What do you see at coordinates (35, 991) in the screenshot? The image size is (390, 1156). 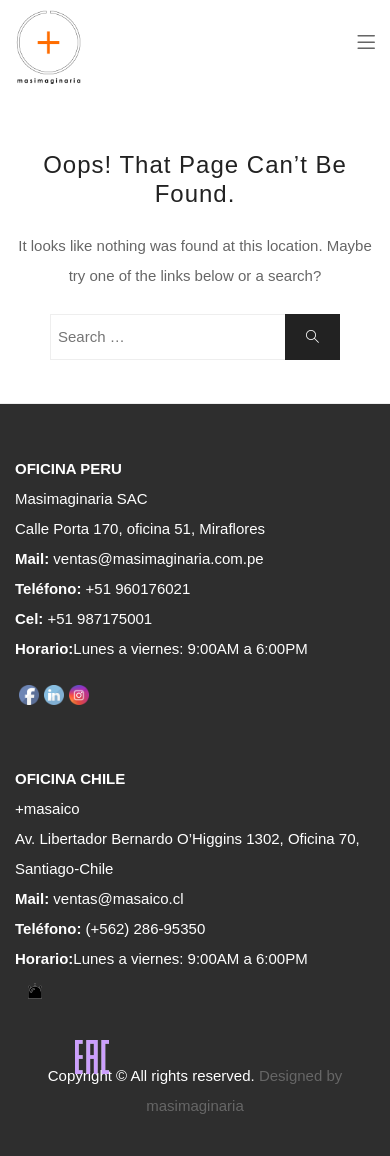 I see `indicates a system warning or alert` at bounding box center [35, 991].